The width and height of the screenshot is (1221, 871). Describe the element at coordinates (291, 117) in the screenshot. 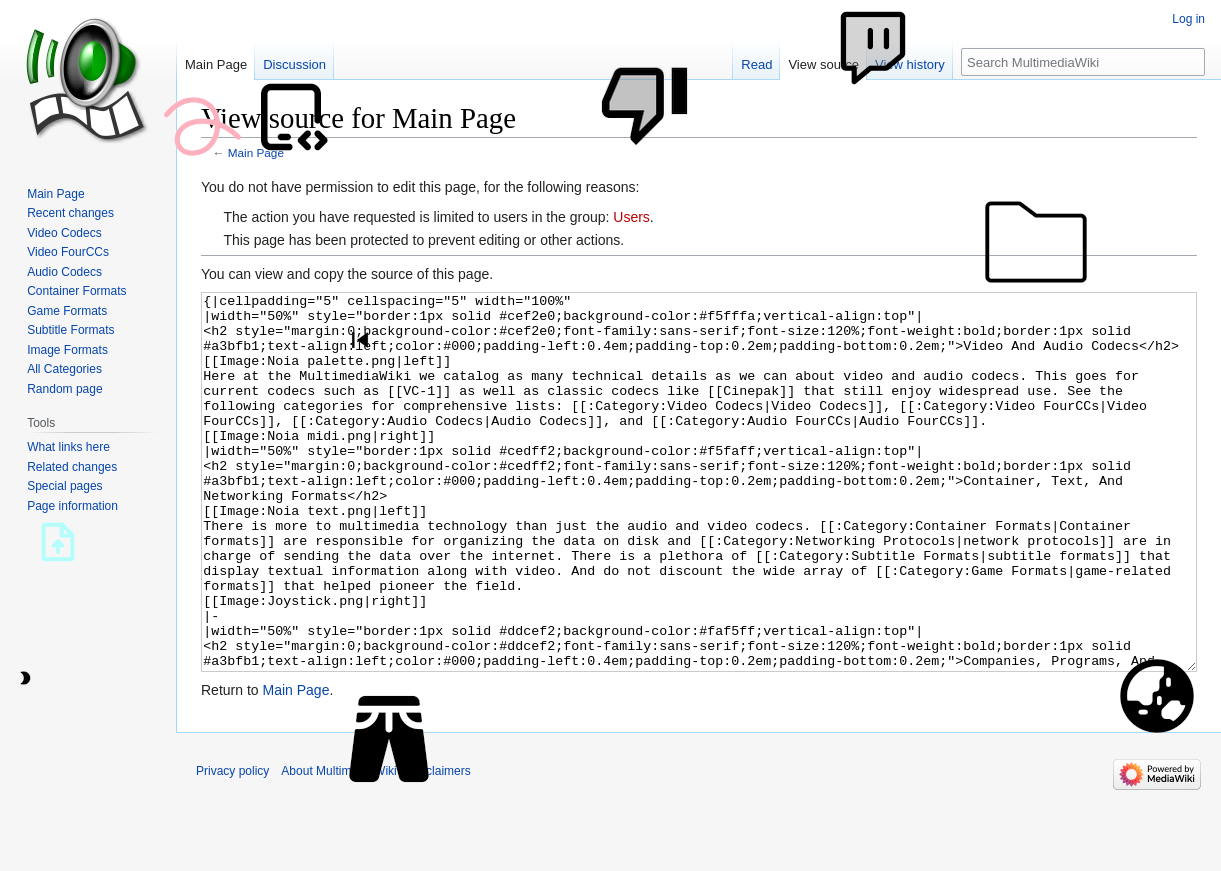

I see `access code editor on tablet device` at that location.